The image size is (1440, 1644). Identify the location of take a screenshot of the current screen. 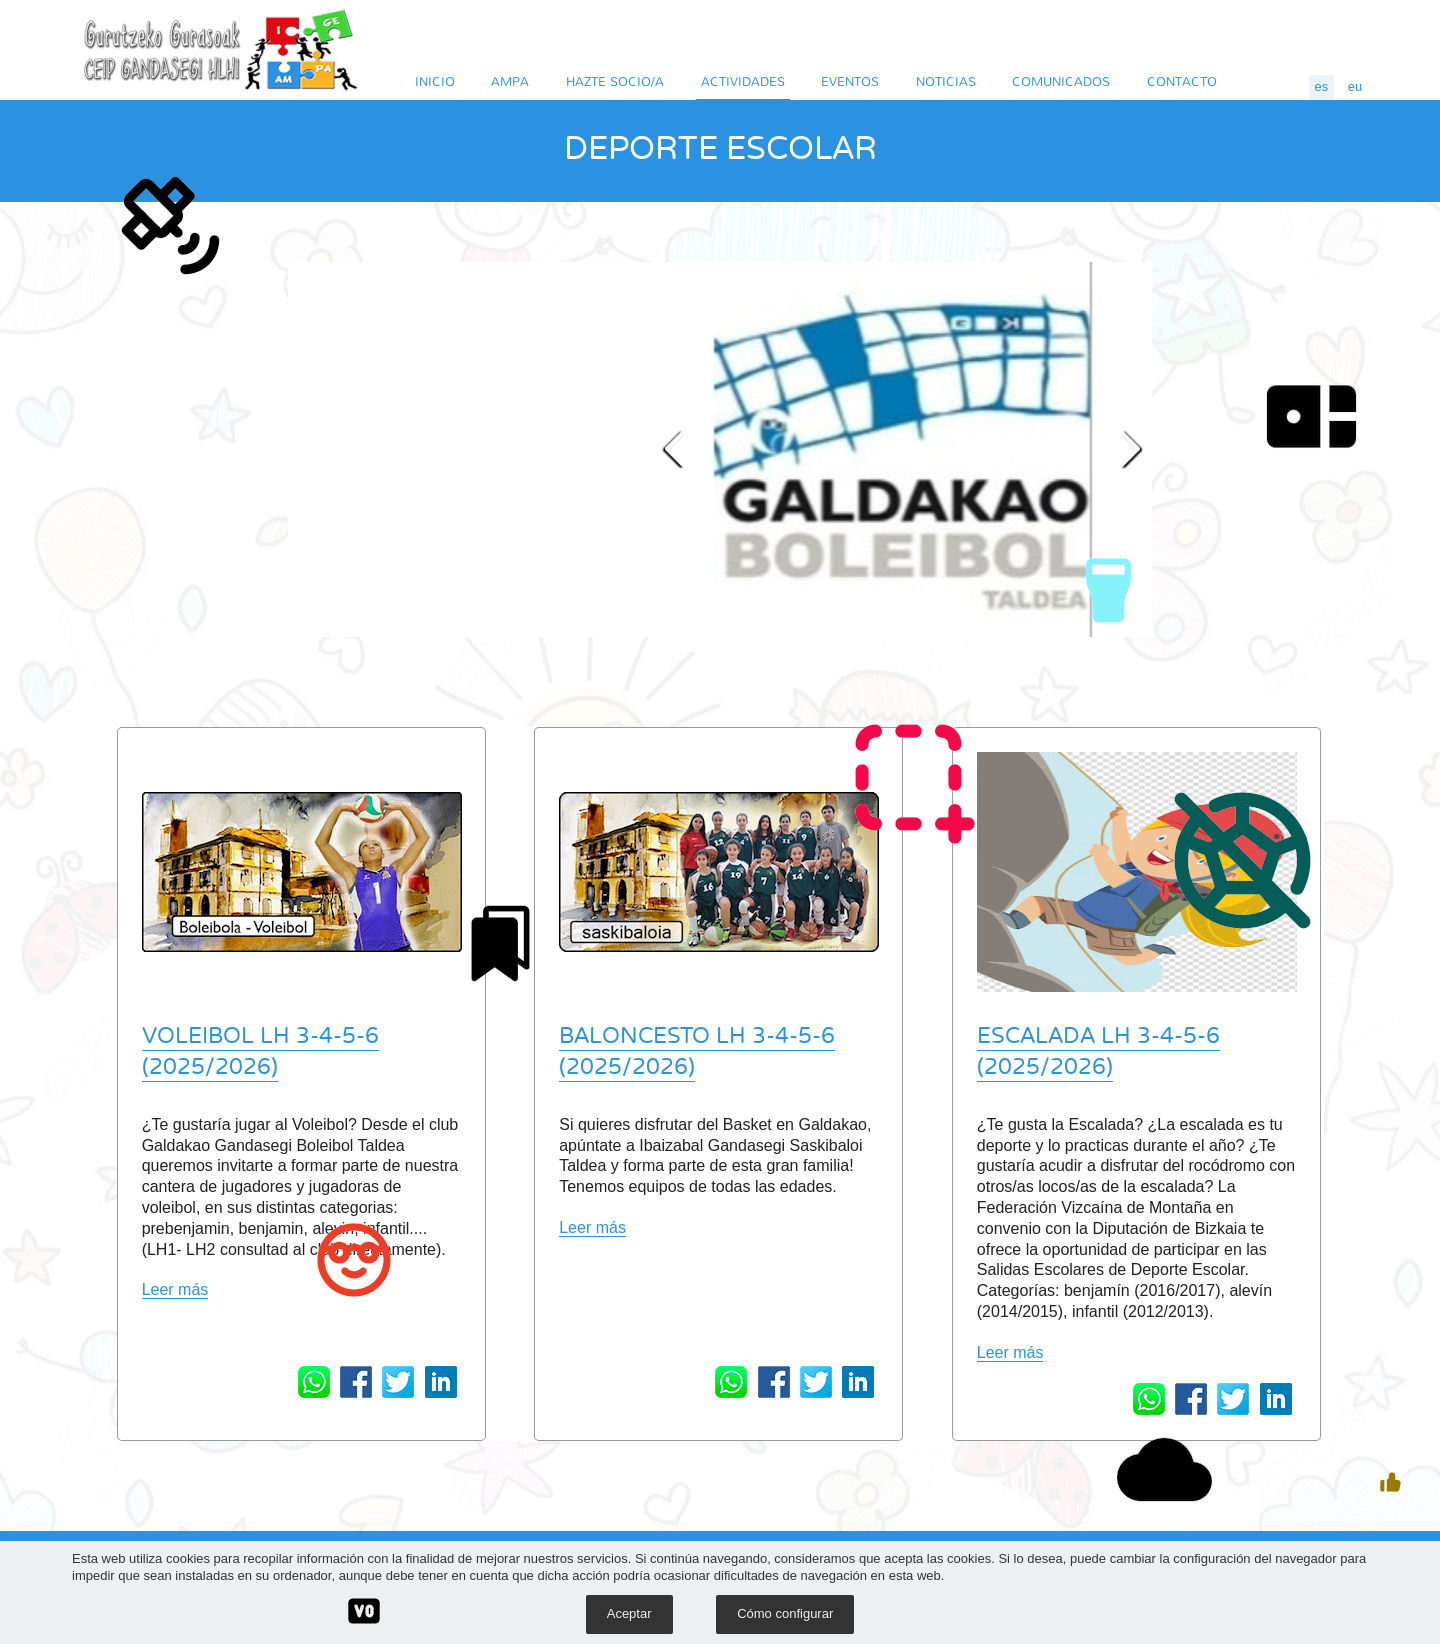
(908, 777).